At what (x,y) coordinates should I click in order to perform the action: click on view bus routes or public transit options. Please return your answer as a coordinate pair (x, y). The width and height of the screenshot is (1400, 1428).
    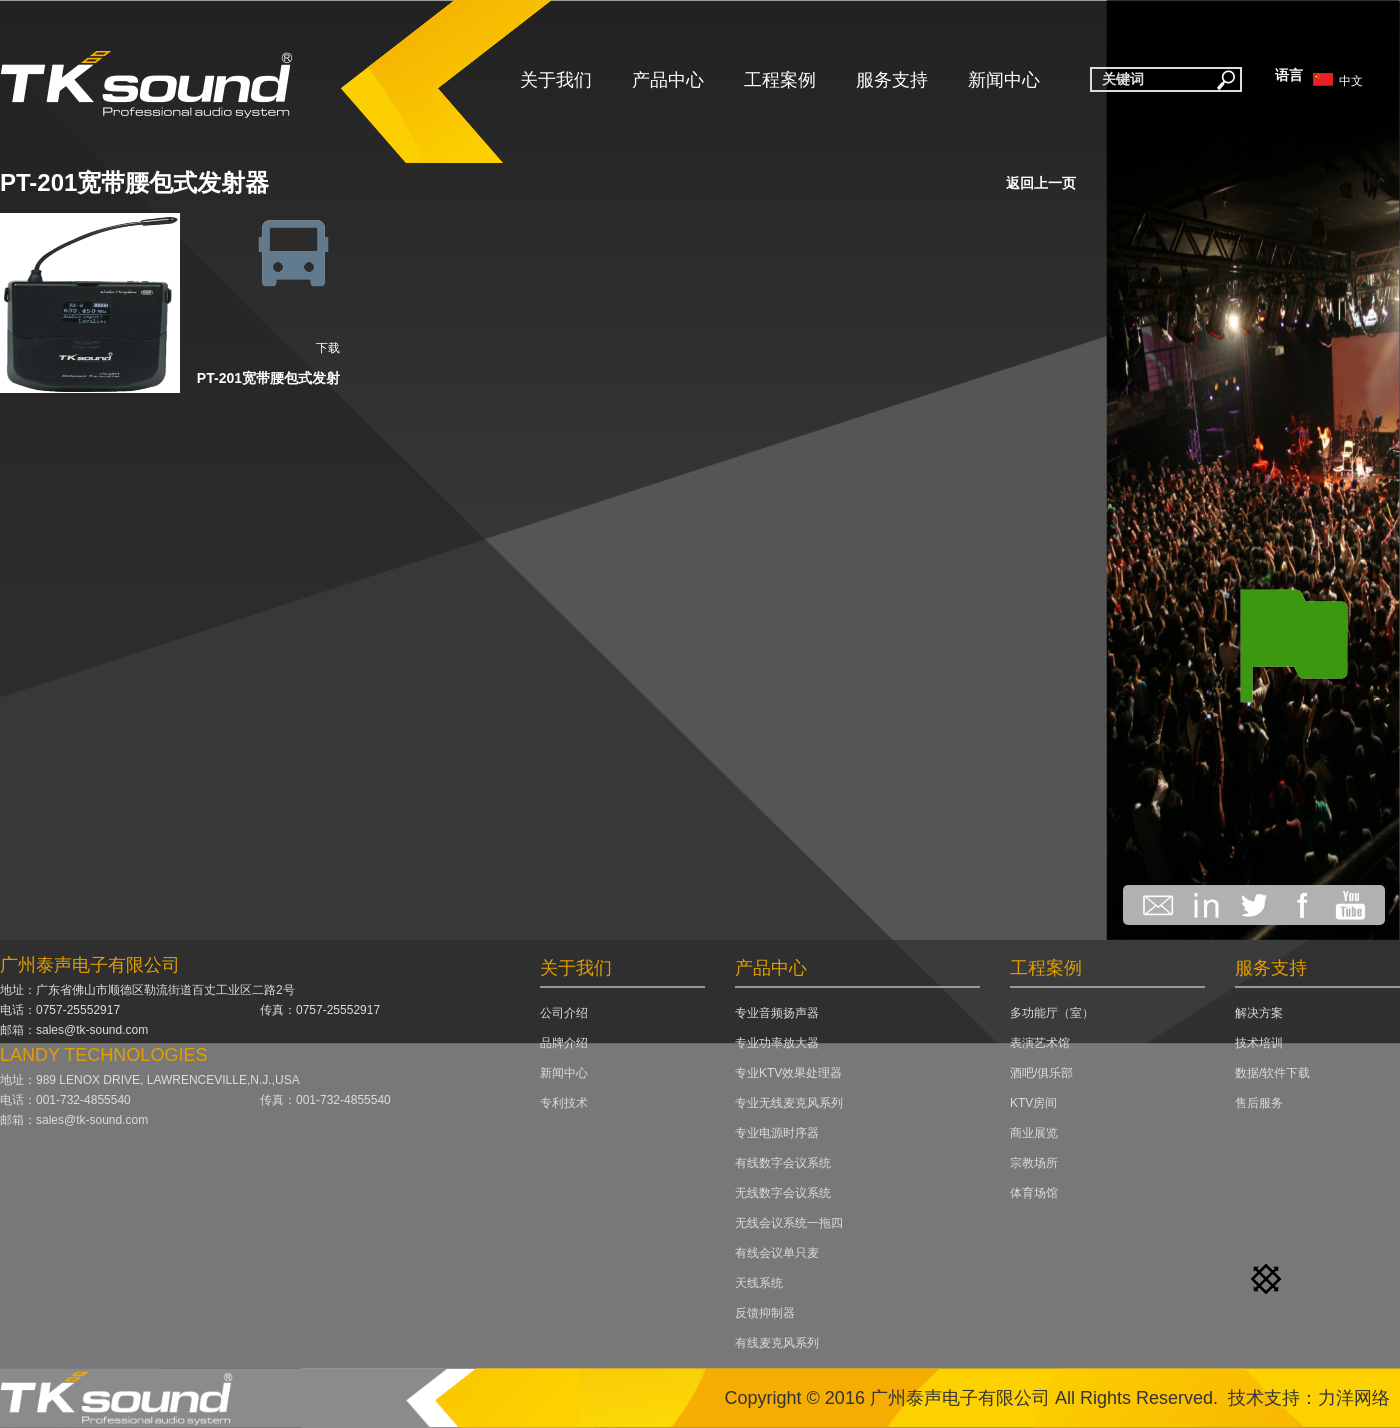
    Looking at the image, I should click on (293, 251).